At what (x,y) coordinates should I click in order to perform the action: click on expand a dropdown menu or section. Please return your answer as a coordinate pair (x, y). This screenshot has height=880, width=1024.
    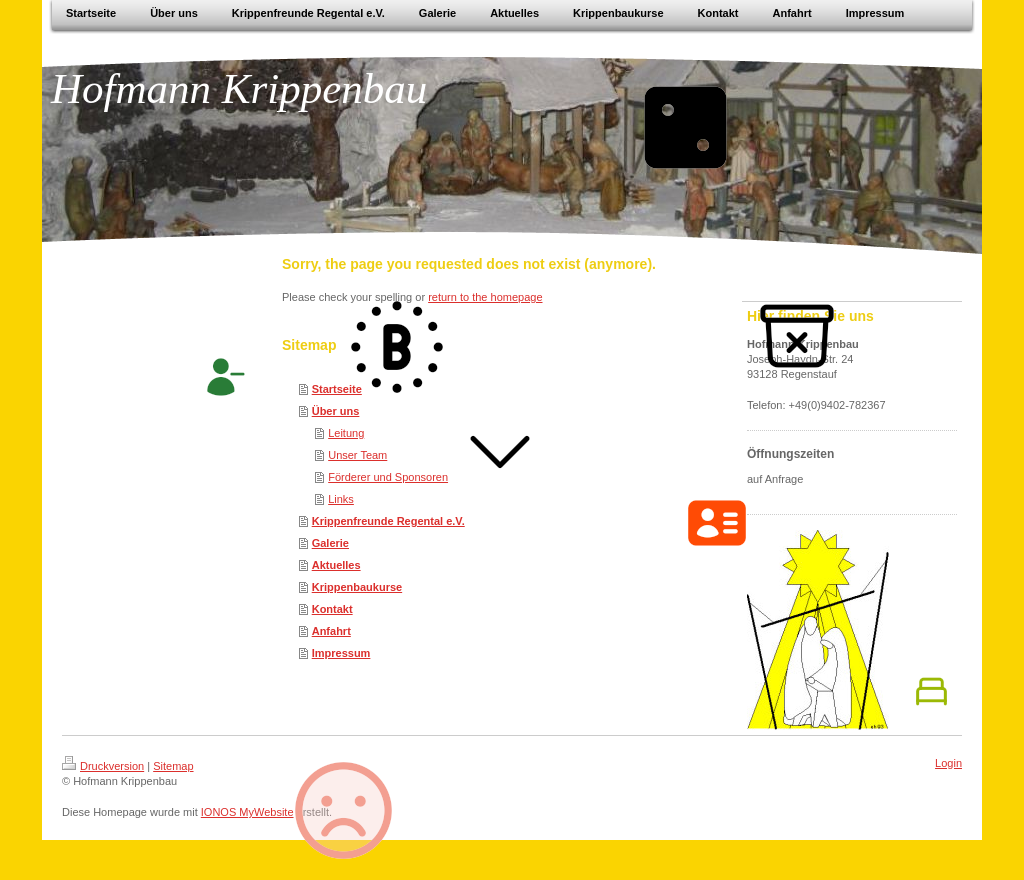
    Looking at the image, I should click on (500, 452).